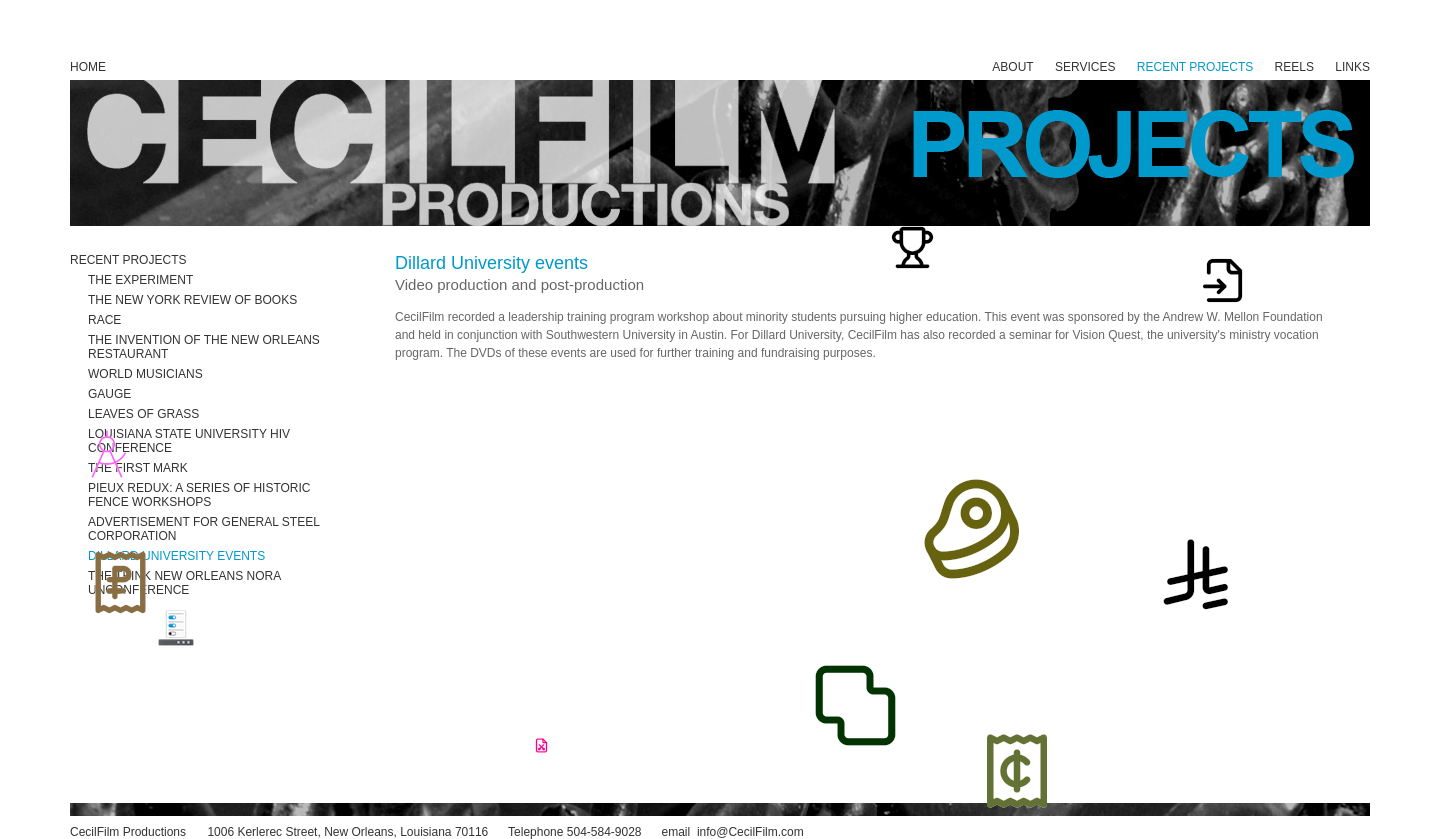 This screenshot has width=1440, height=839. What do you see at coordinates (176, 628) in the screenshot?
I see `access settings or preferences` at bounding box center [176, 628].